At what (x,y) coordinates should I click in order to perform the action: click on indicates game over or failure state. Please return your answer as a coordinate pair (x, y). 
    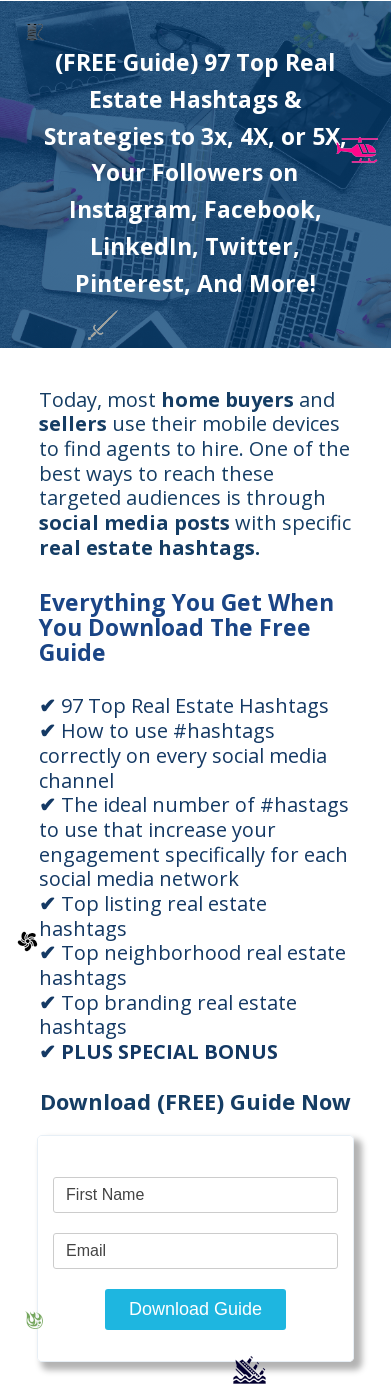
    Looking at the image, I should click on (249, 1367).